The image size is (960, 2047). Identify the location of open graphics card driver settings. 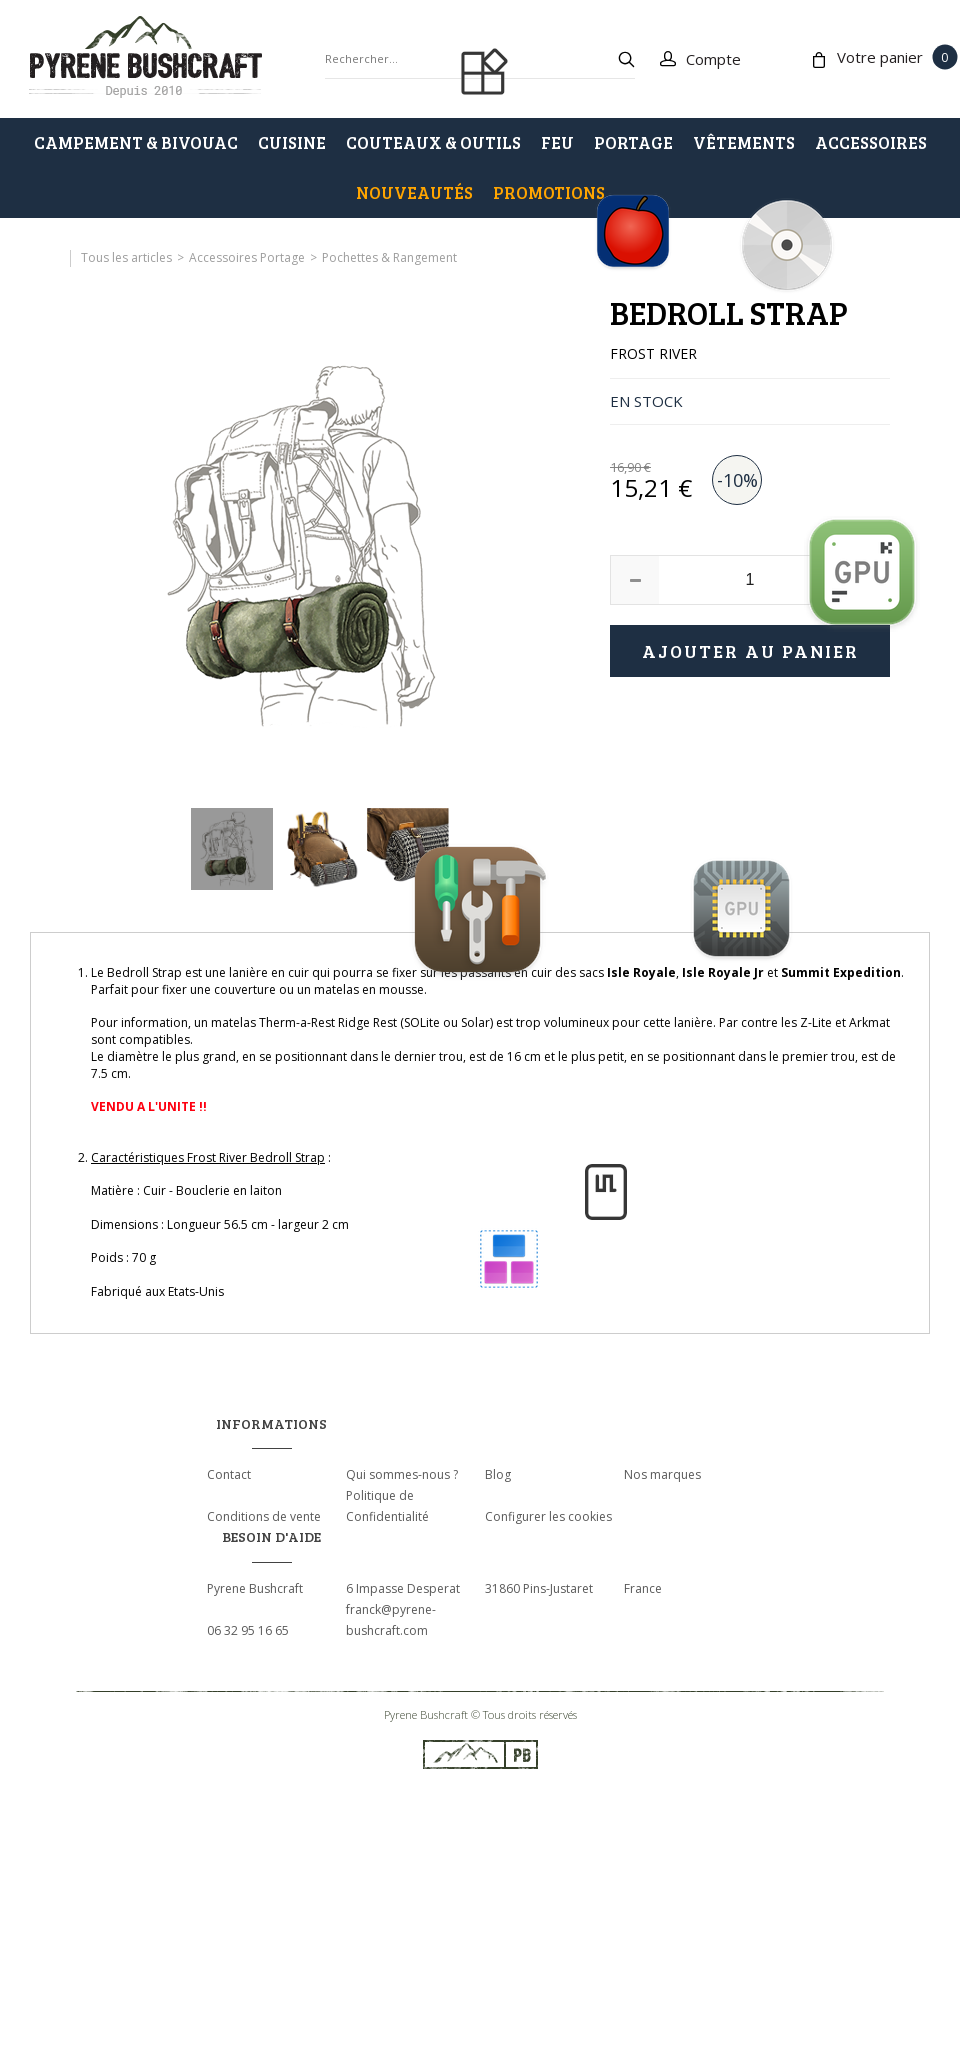
(741, 908).